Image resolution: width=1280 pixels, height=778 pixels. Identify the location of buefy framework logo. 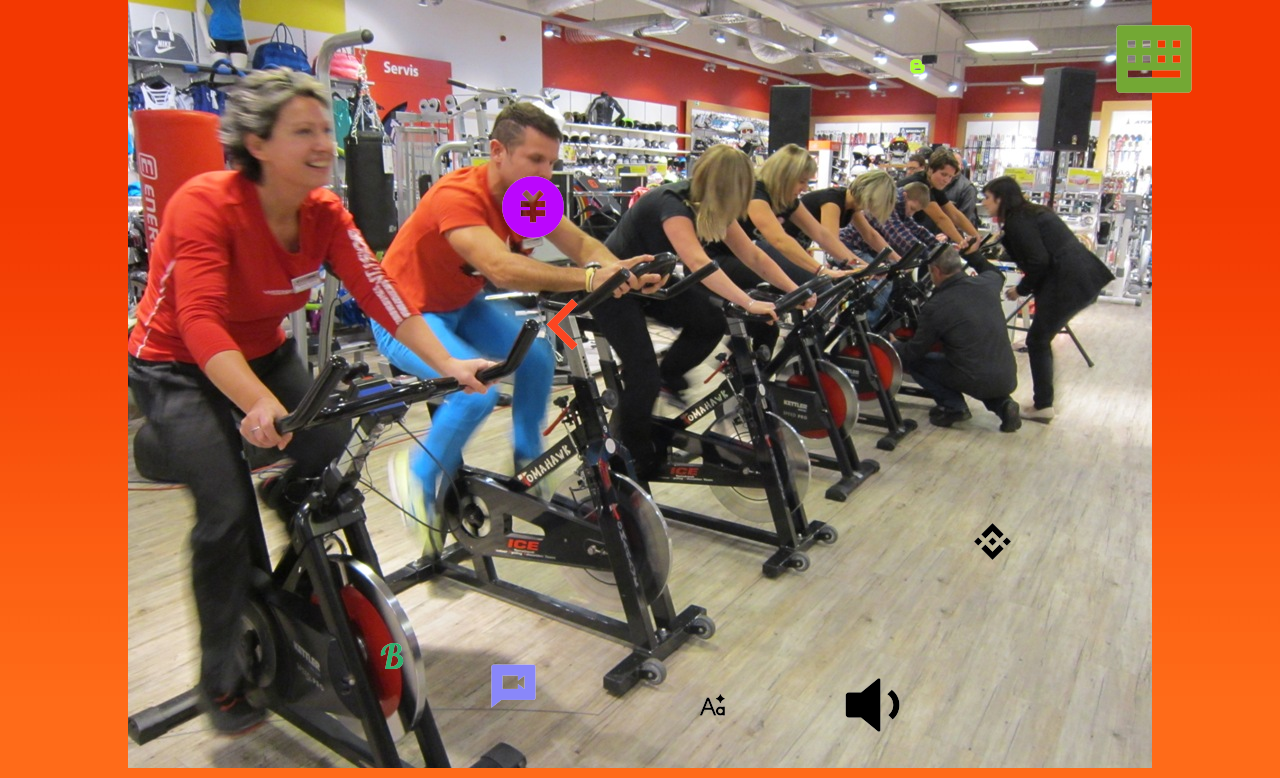
(392, 656).